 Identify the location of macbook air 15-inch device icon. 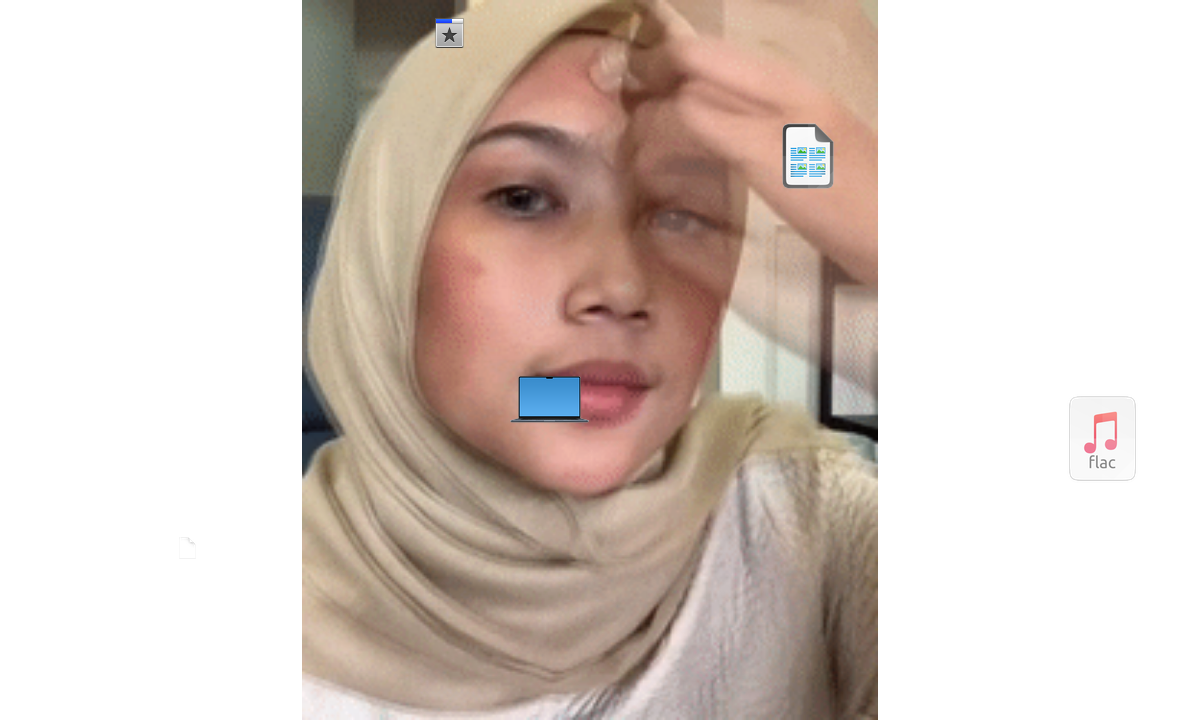
(549, 395).